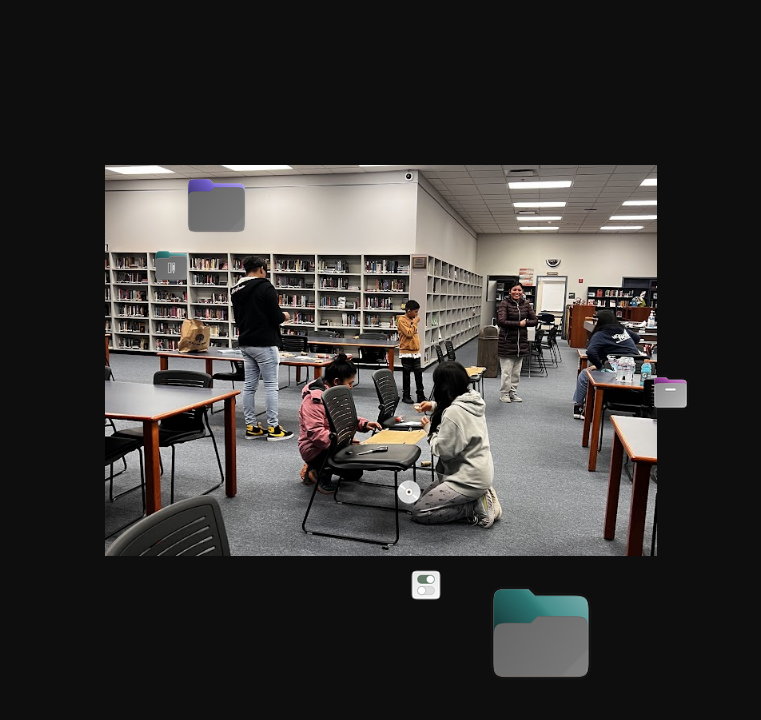  Describe the element at coordinates (426, 585) in the screenshot. I see `open desktop preferences settings` at that location.